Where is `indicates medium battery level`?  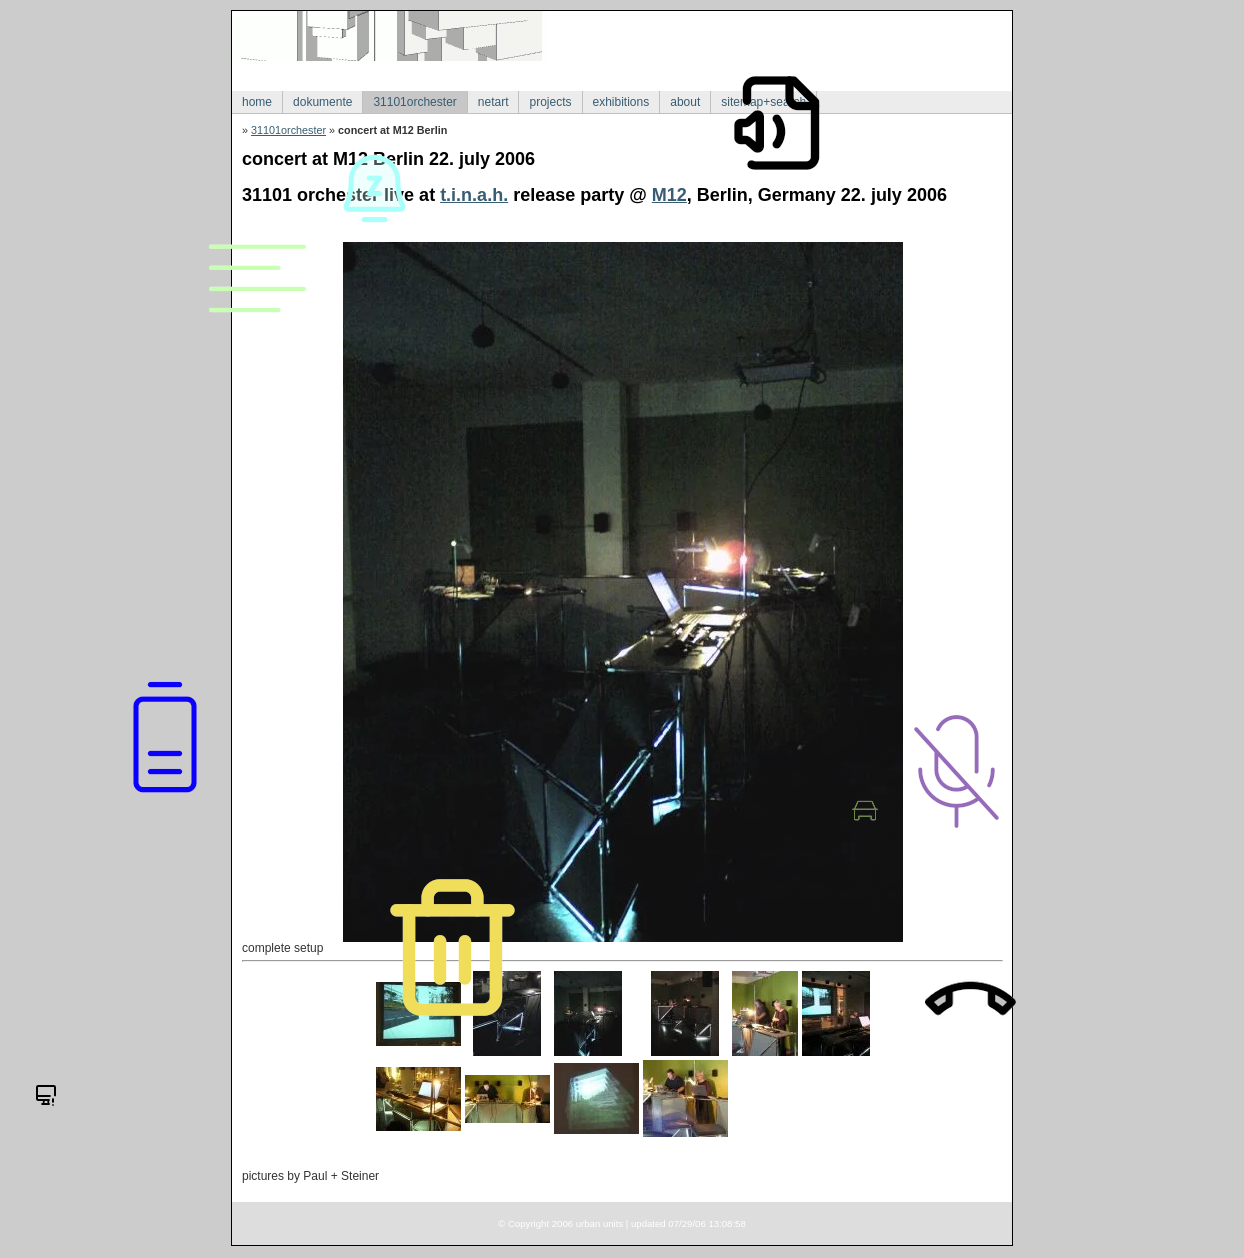 indicates medium battery level is located at coordinates (165, 739).